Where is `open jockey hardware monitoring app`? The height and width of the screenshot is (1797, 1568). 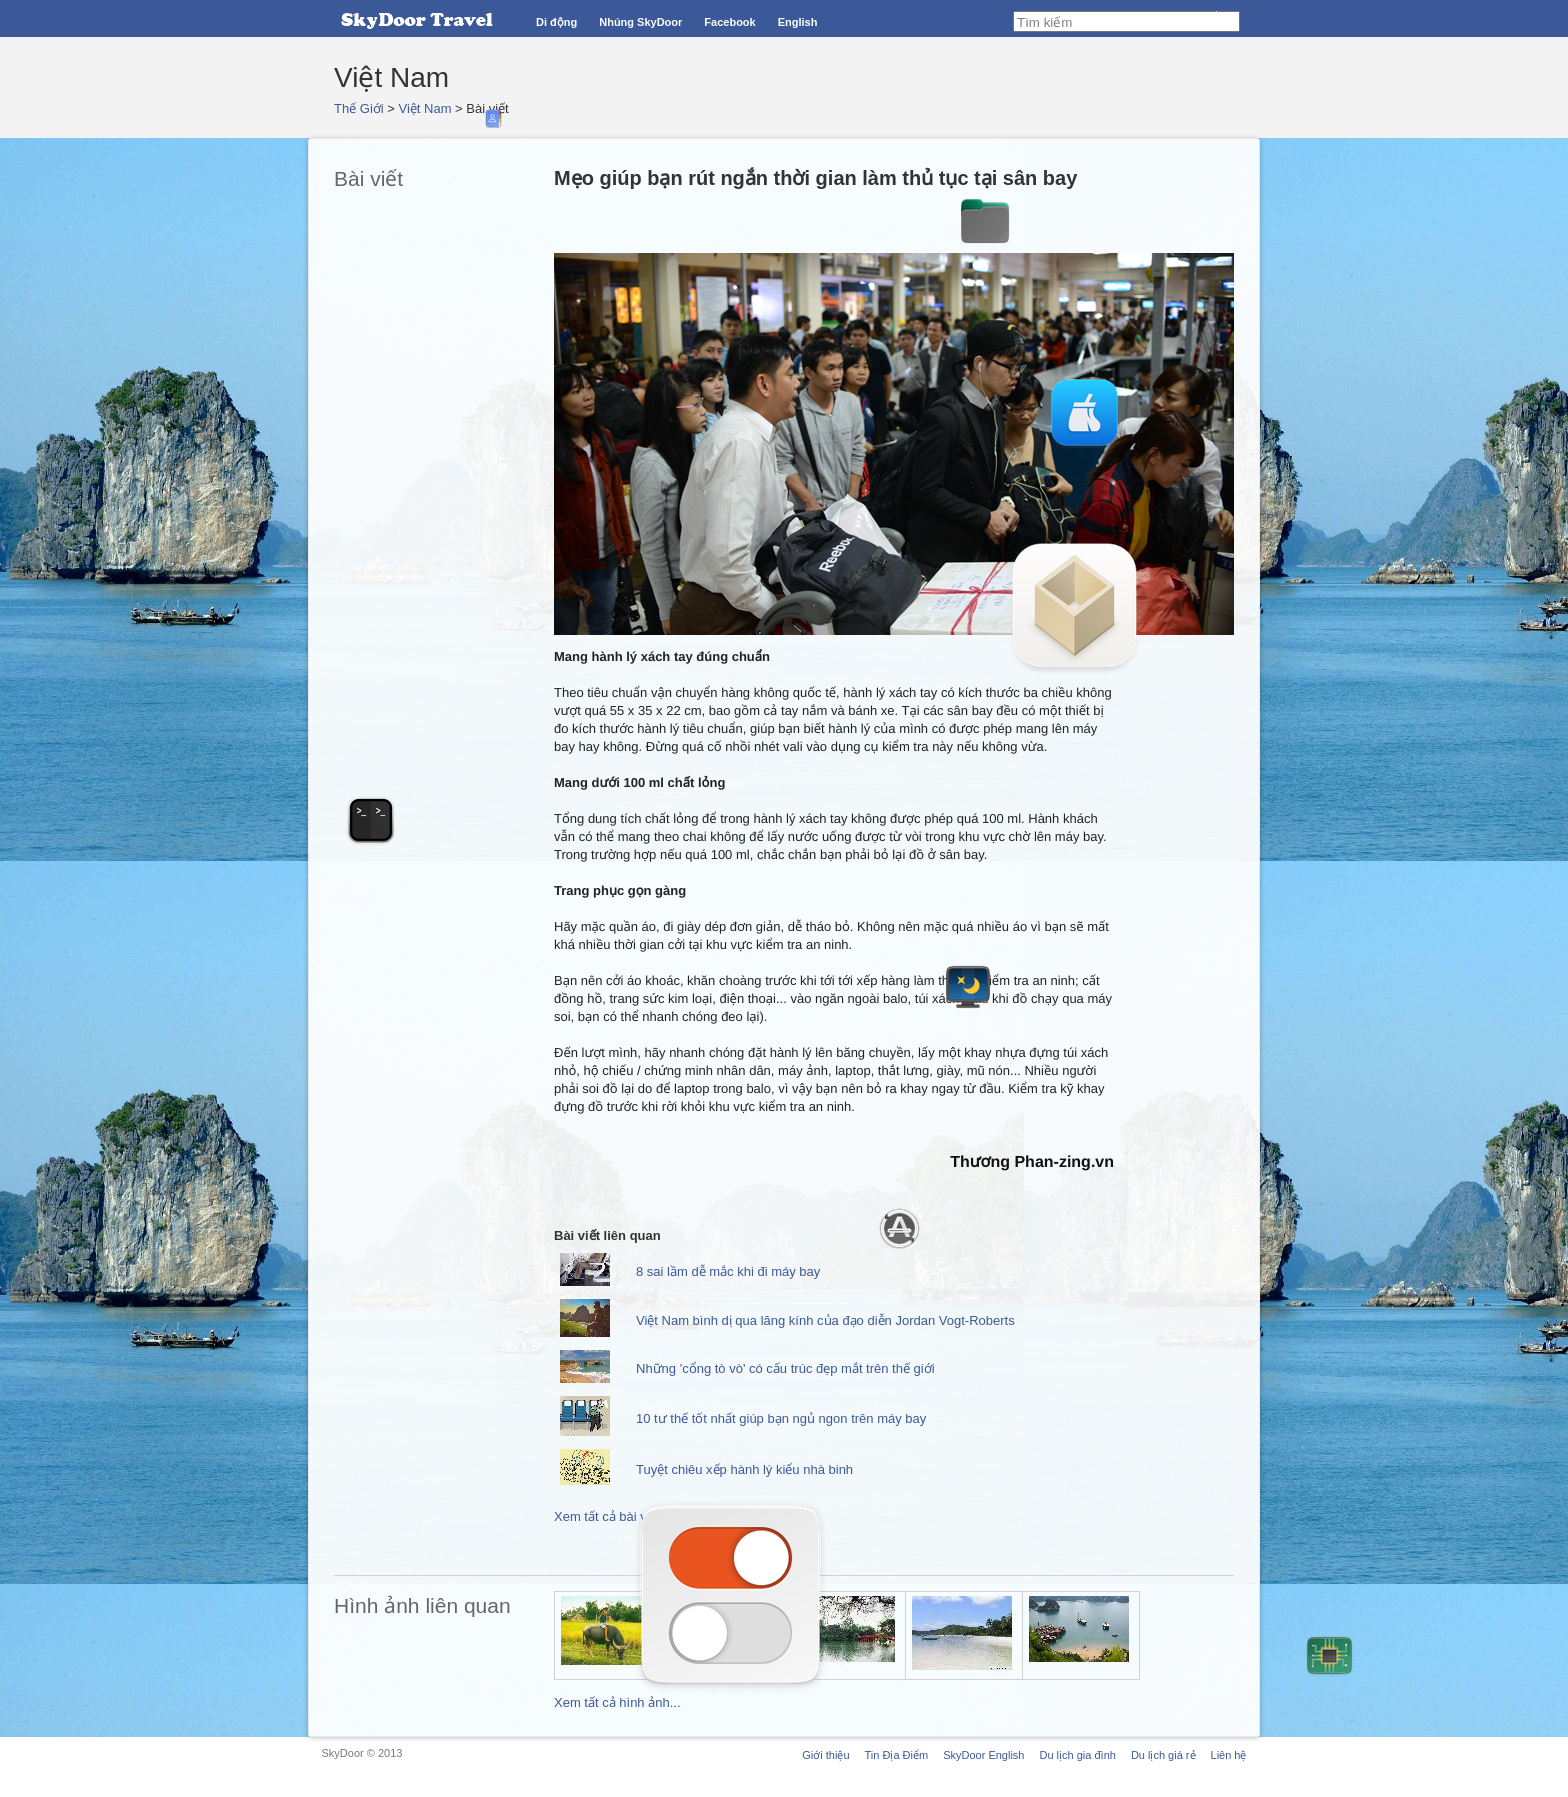
open jockey hardware monitoring app is located at coordinates (1329, 1655).